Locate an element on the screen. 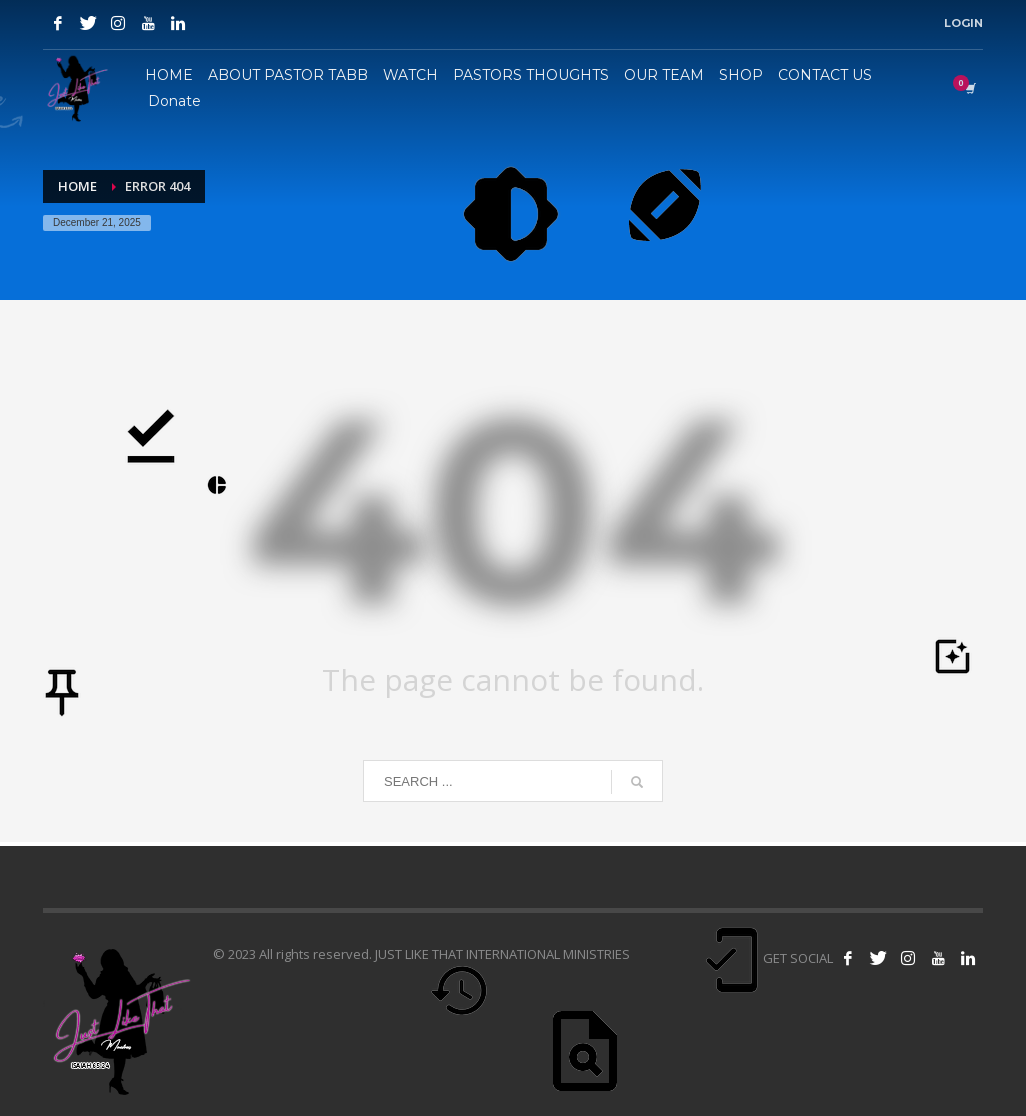 The width and height of the screenshot is (1026, 1116). pin an item to keep it visible is located at coordinates (62, 693).